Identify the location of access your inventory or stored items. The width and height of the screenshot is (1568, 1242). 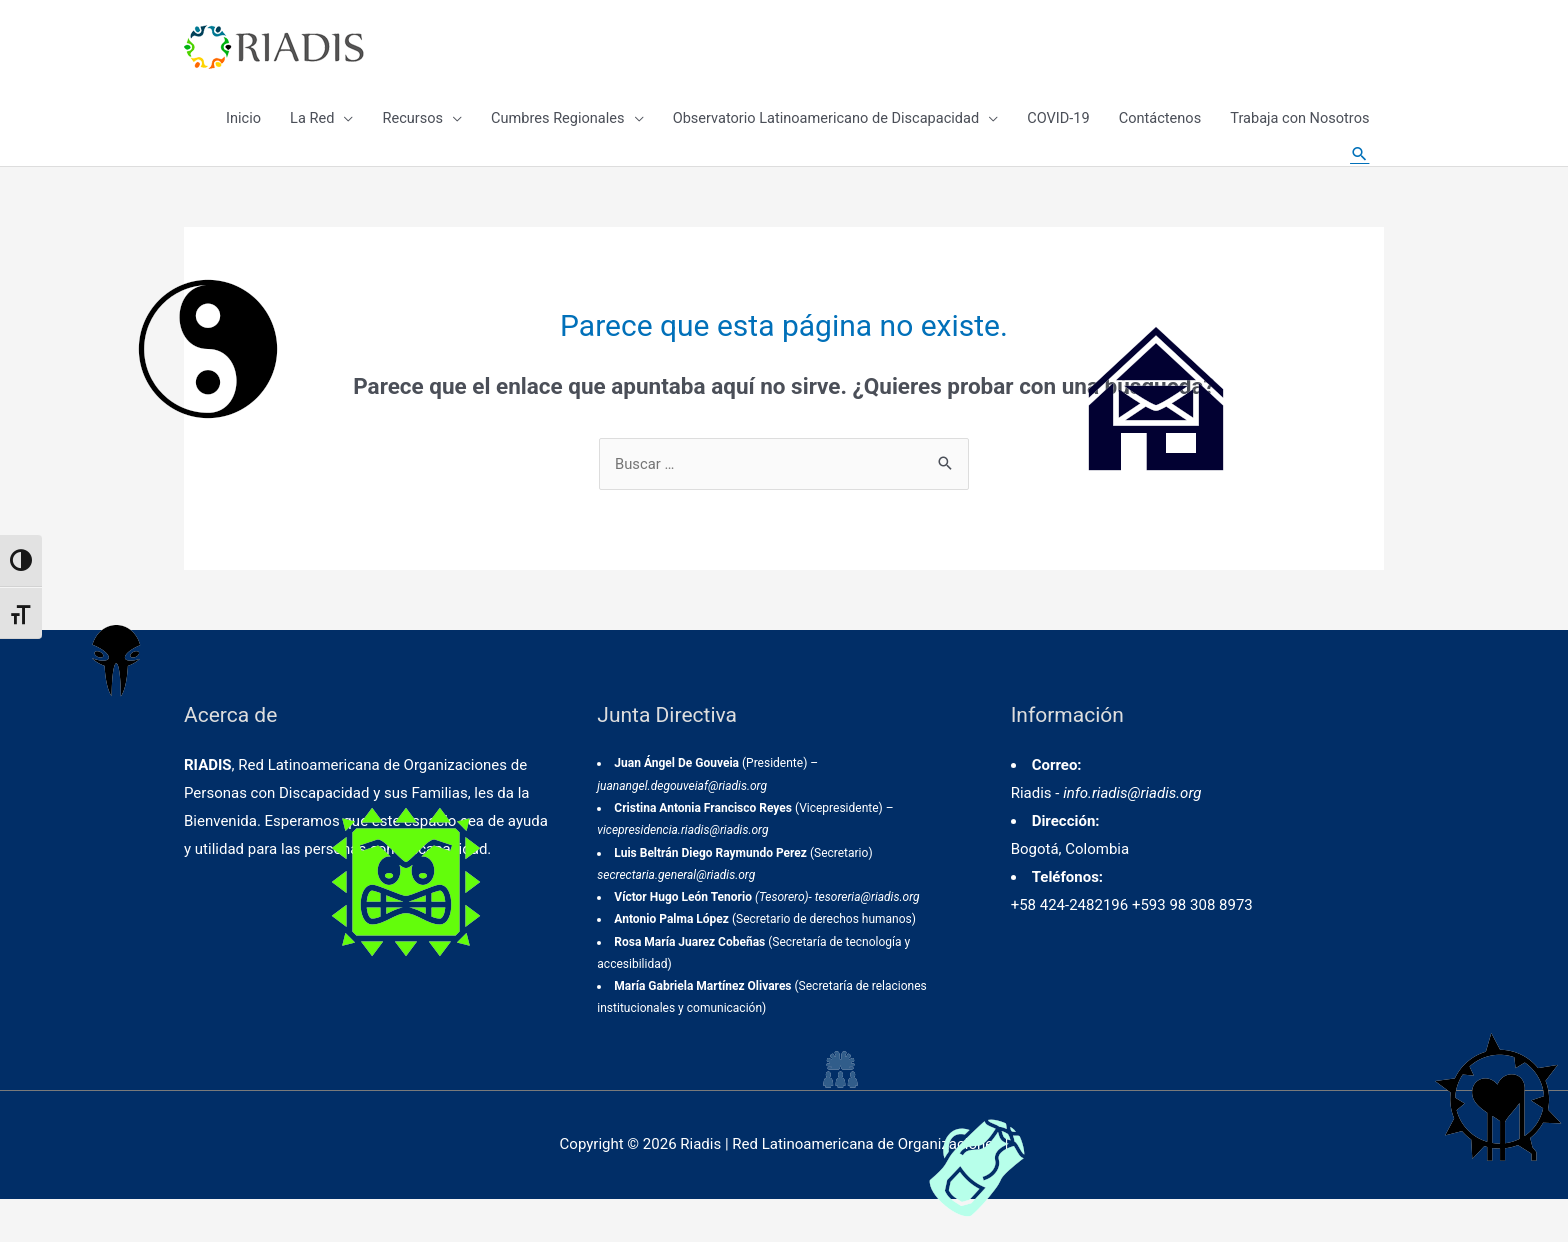
(977, 1168).